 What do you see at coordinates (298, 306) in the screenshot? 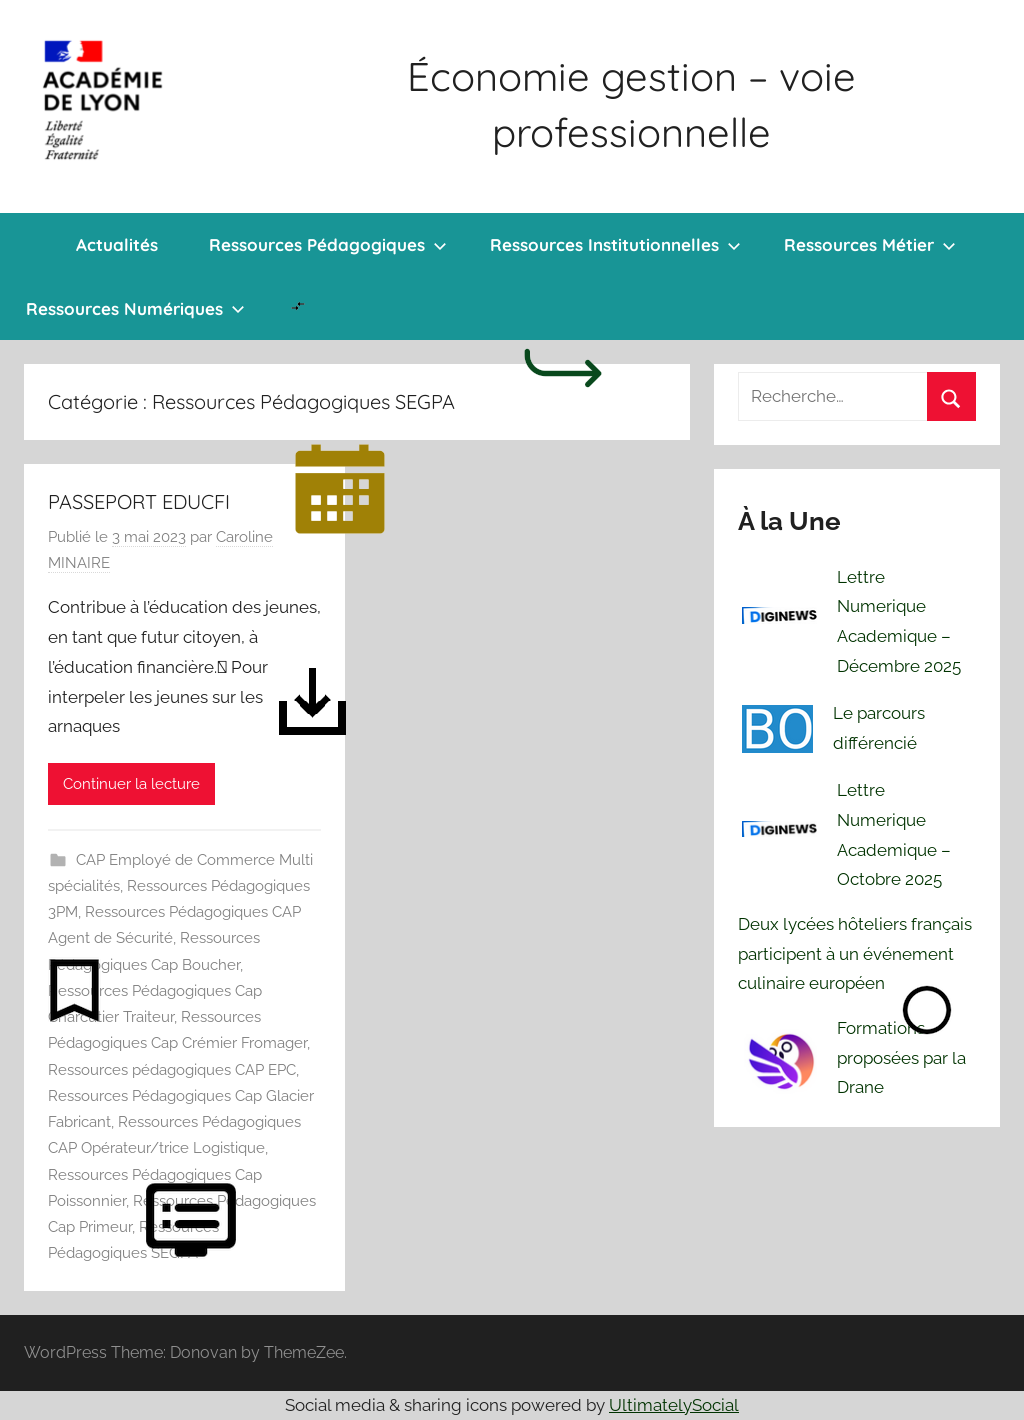
I see `compare two items or options` at bounding box center [298, 306].